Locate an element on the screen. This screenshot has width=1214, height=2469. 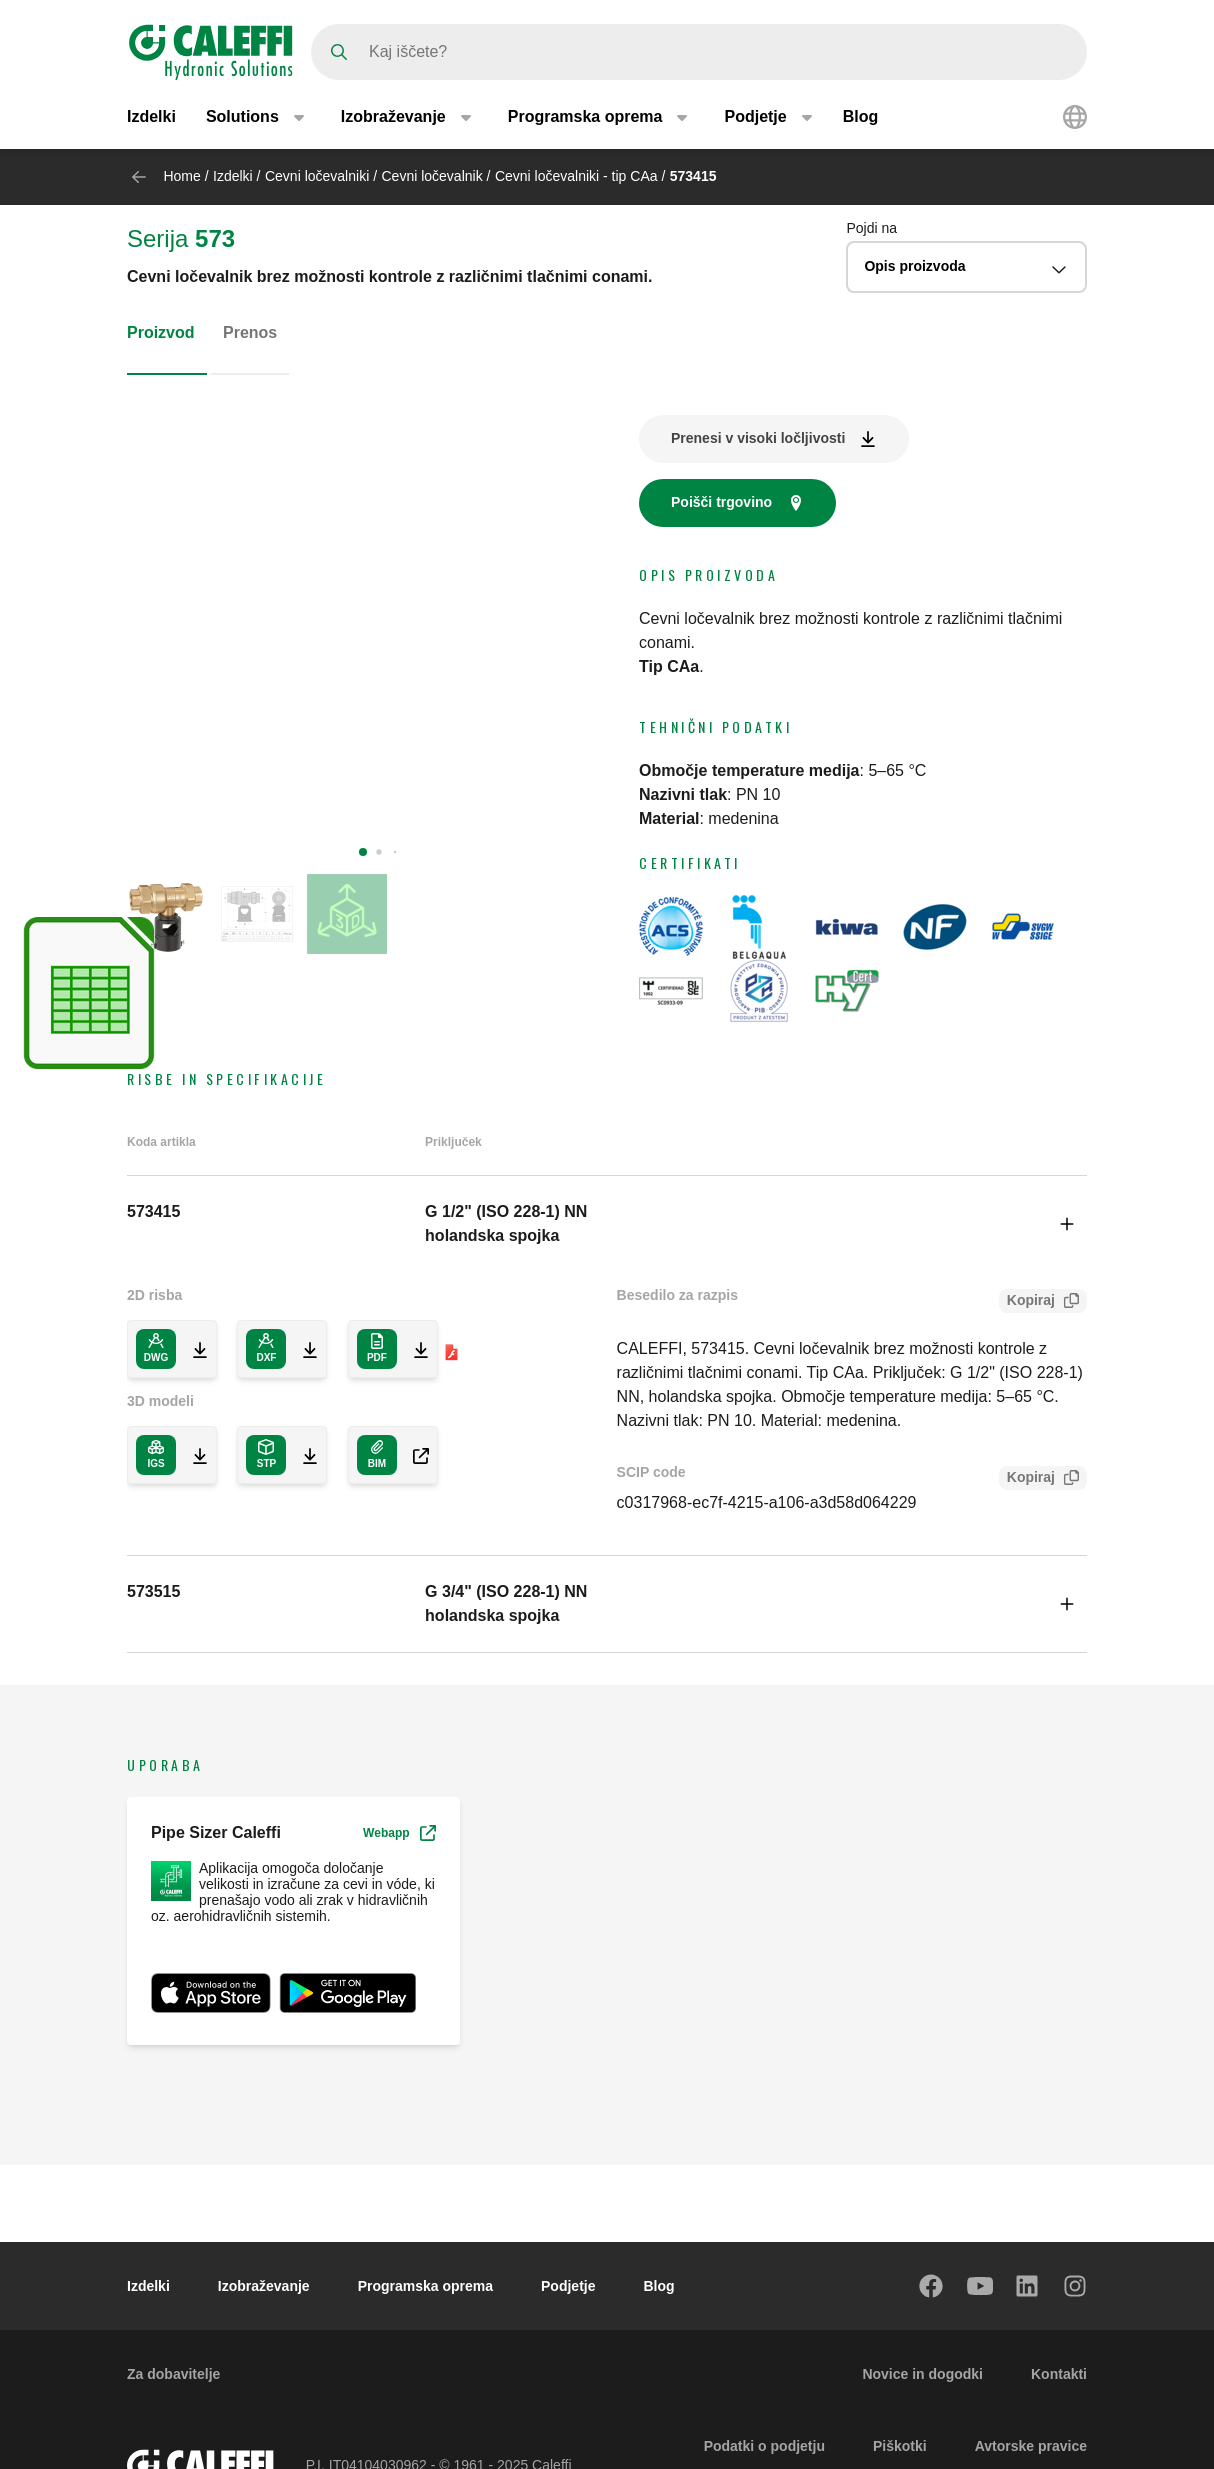
flash video file type indicator is located at coordinates (451, 1352).